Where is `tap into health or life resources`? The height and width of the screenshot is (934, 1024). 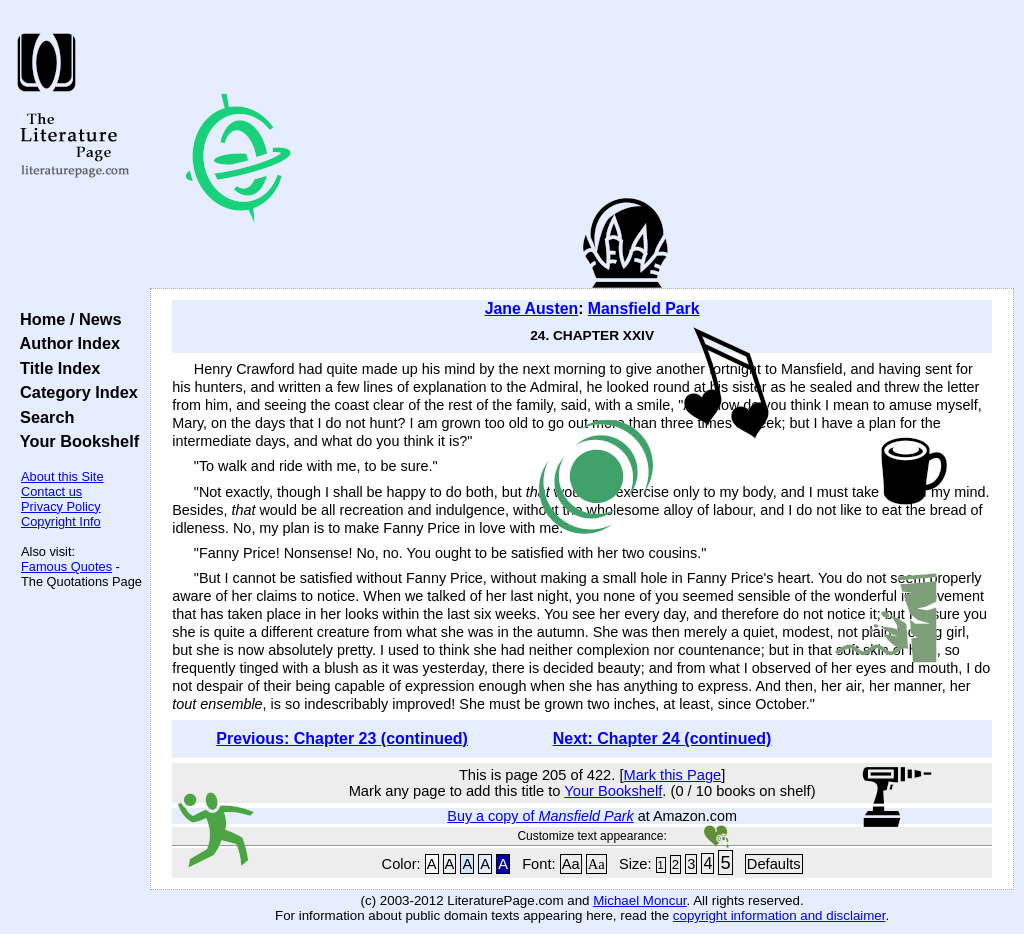 tap into health or life resources is located at coordinates (716, 835).